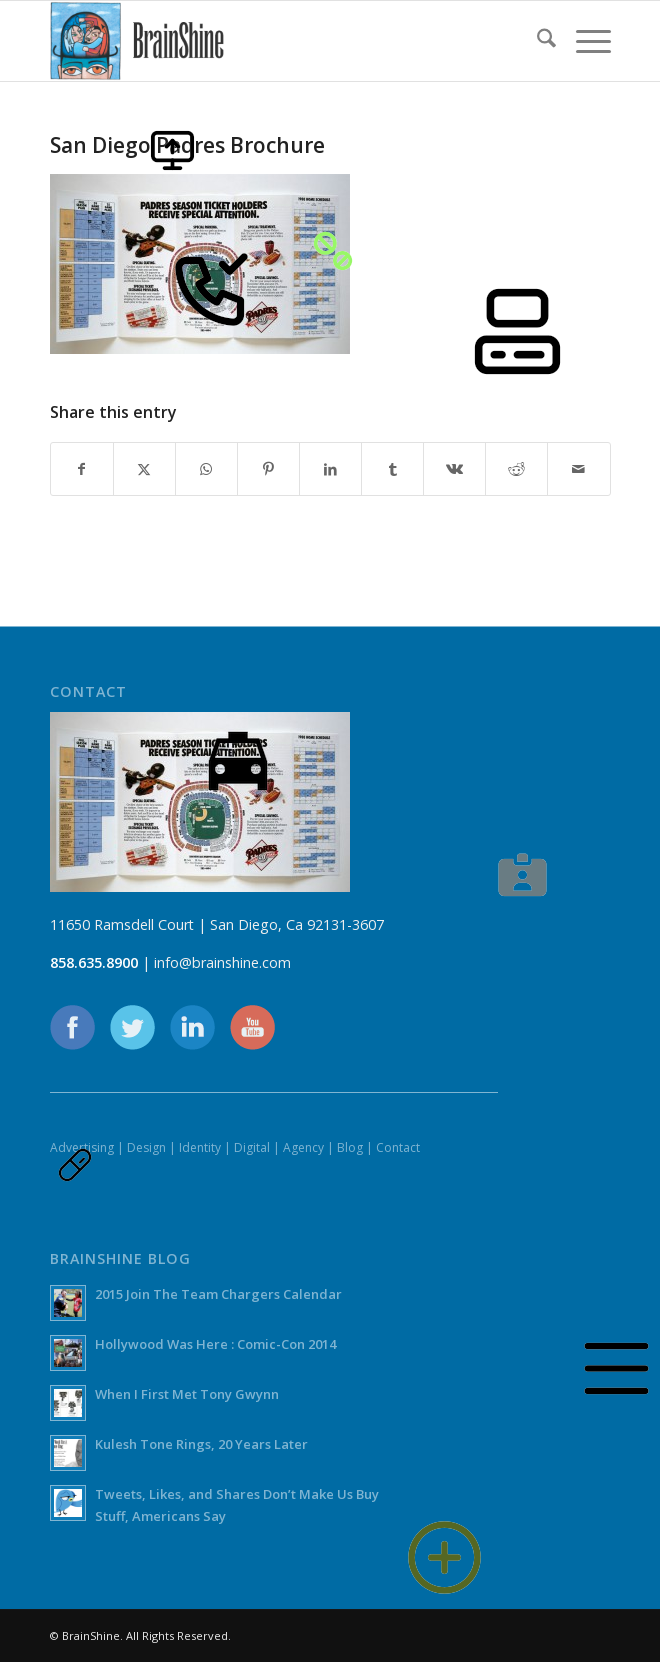 This screenshot has width=660, height=1662. Describe the element at coordinates (172, 150) in the screenshot. I see `upload file to display or screen` at that location.